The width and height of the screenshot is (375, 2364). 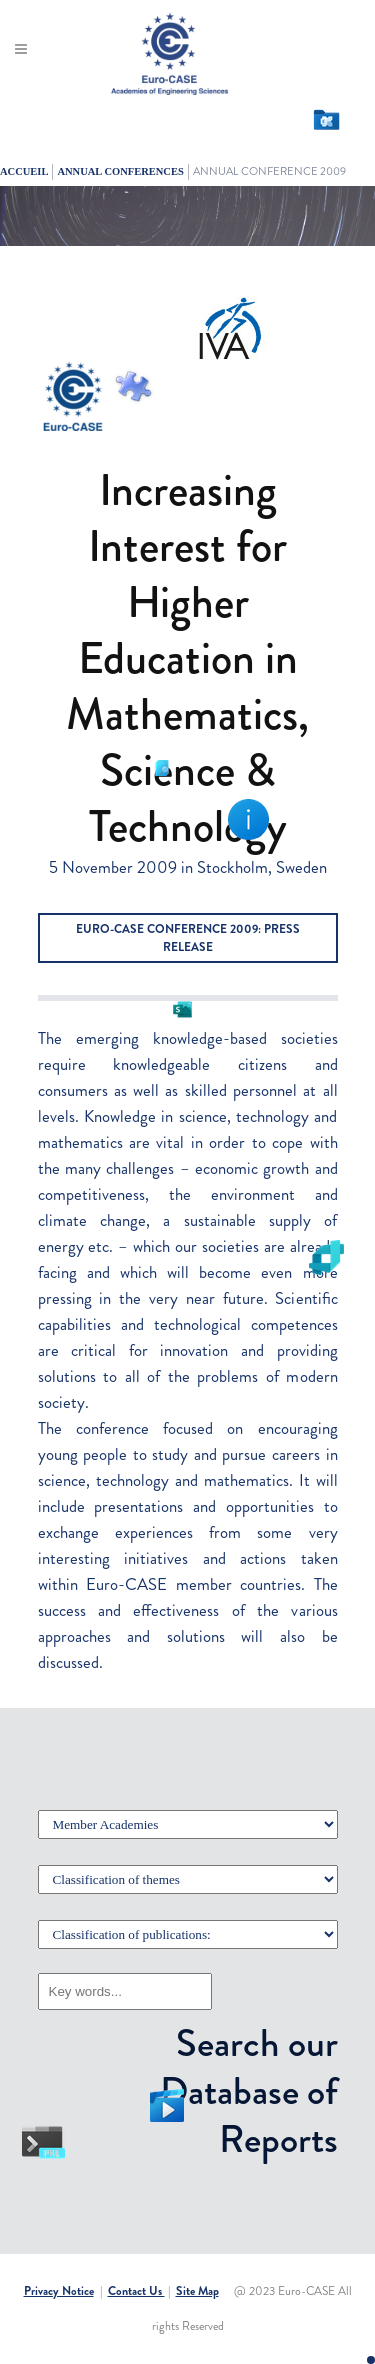 What do you see at coordinates (167, 2105) in the screenshot?
I see `open the movies app` at bounding box center [167, 2105].